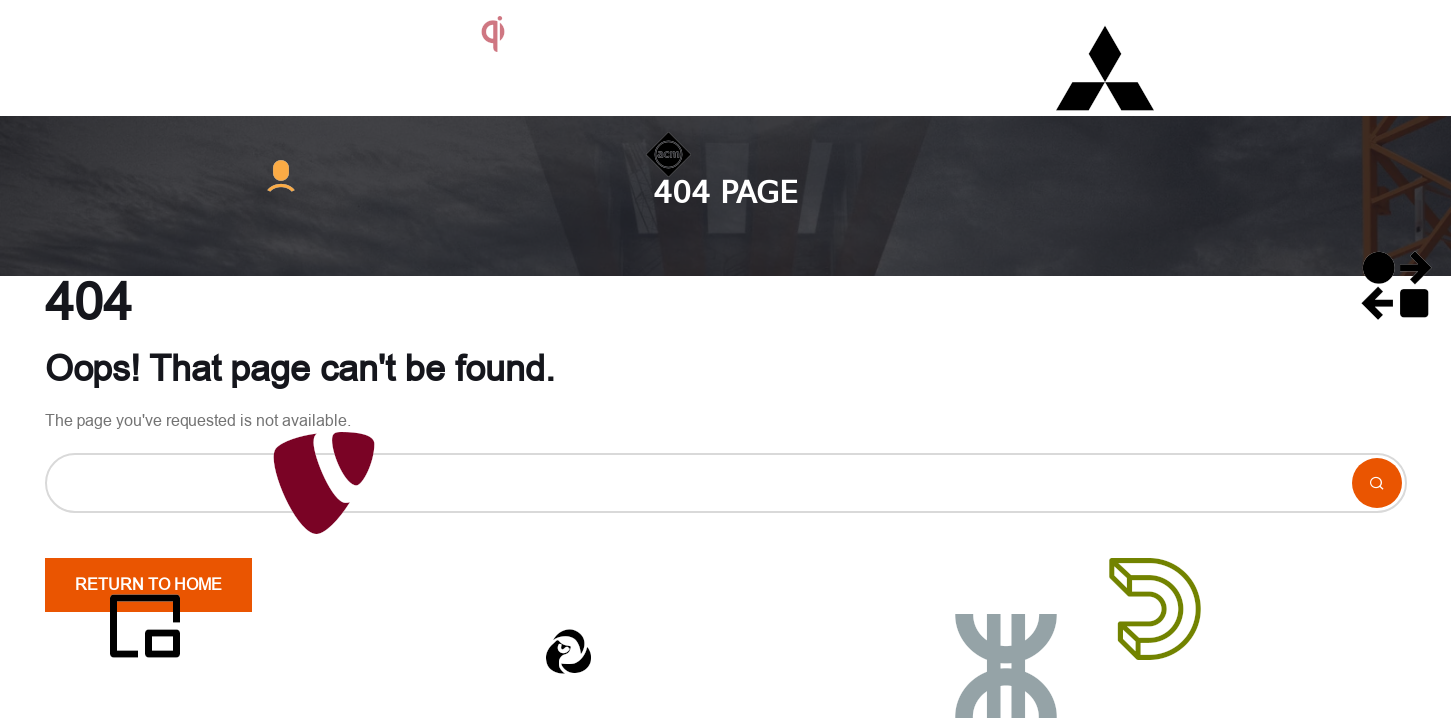 This screenshot has height=720, width=1451. What do you see at coordinates (568, 651) in the screenshot?
I see `FerretDB brand logo` at bounding box center [568, 651].